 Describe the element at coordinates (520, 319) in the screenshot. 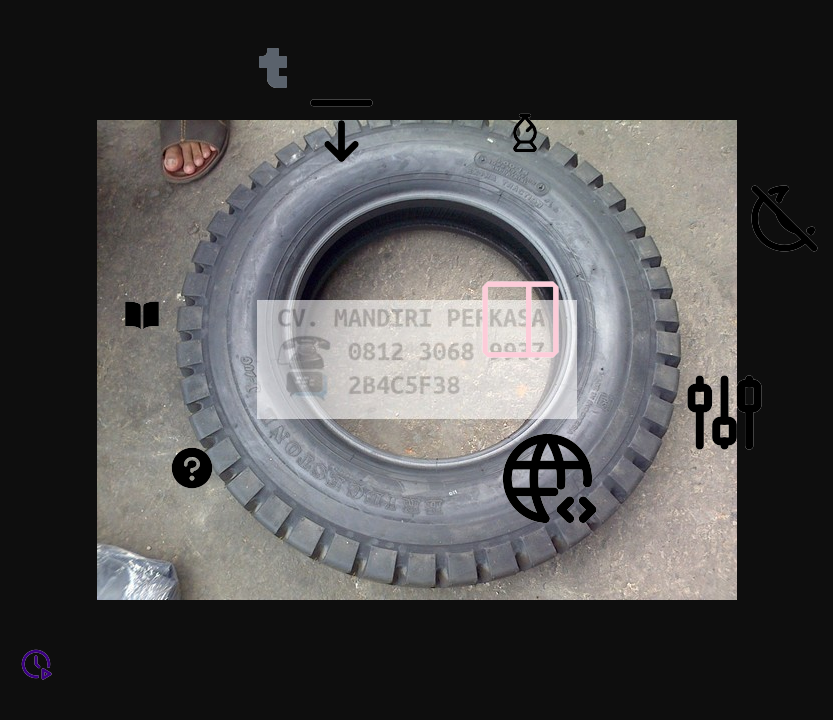

I see `hide the right sidebar panel` at that location.